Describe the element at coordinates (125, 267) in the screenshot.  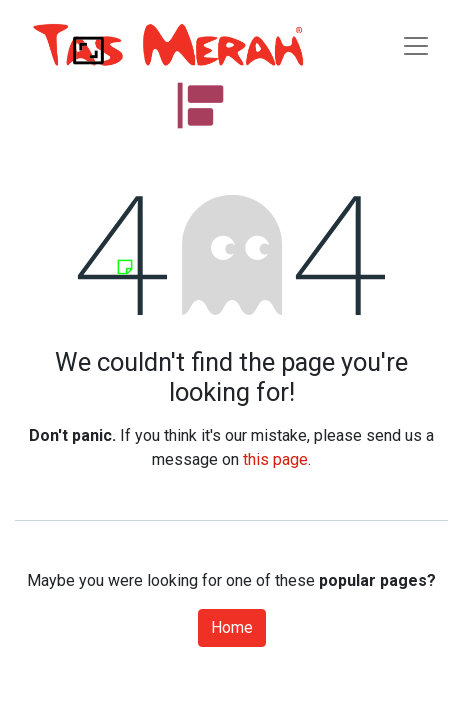
I see `create a new sticky note` at that location.